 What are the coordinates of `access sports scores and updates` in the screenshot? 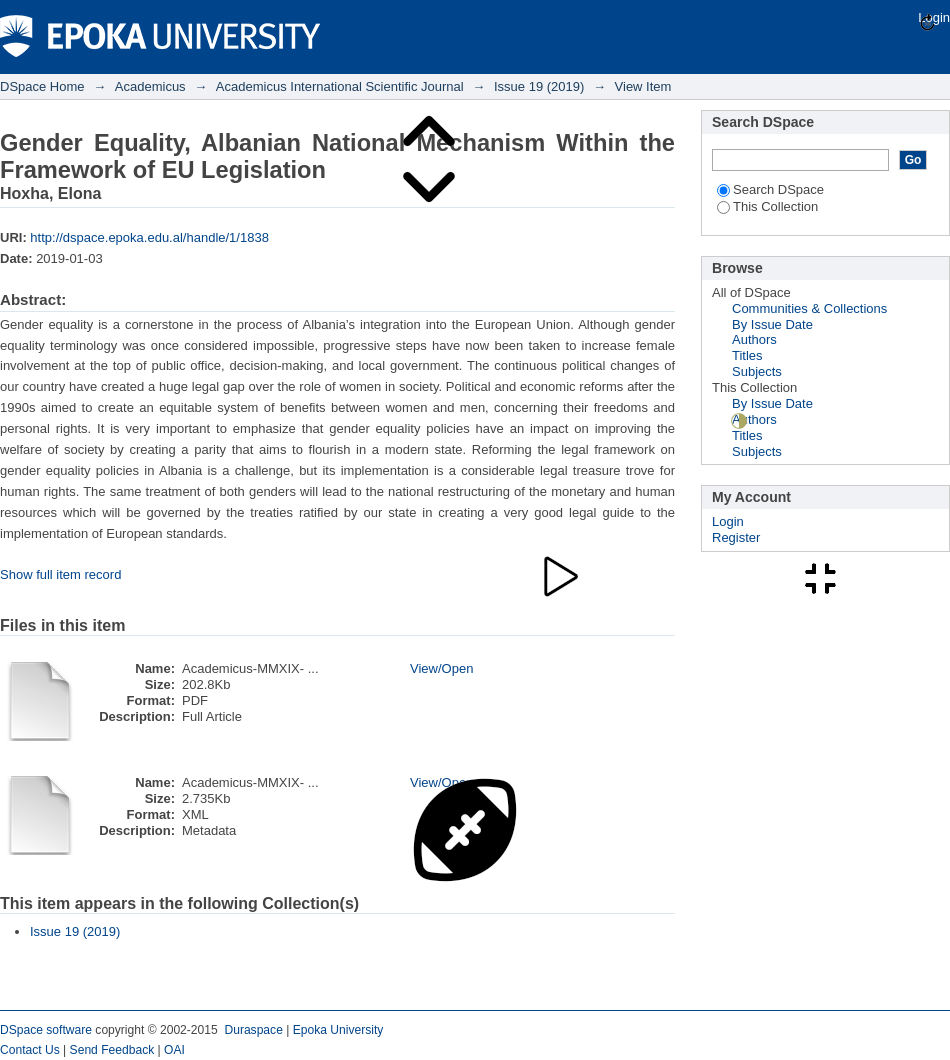 It's located at (465, 830).